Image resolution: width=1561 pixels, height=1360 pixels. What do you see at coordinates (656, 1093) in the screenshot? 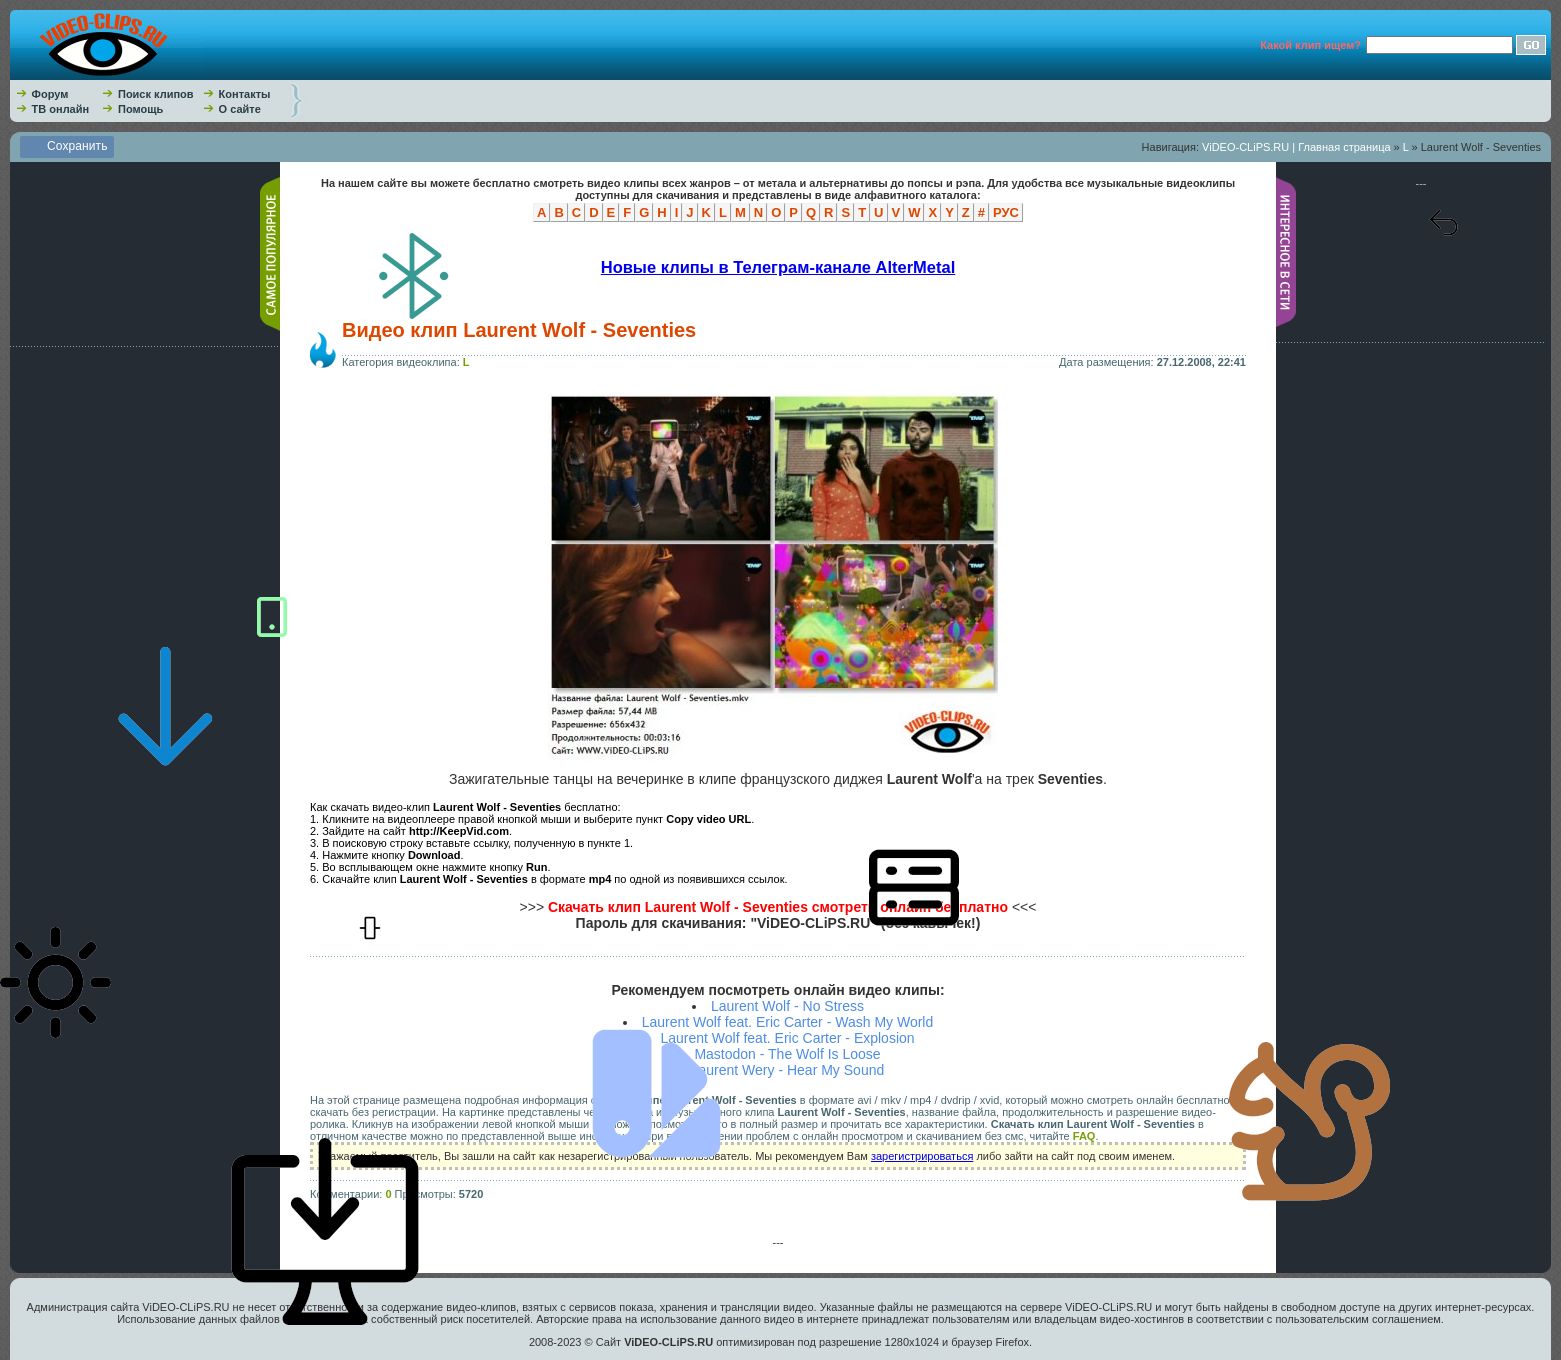
I see `access color palette or theme options` at bounding box center [656, 1093].